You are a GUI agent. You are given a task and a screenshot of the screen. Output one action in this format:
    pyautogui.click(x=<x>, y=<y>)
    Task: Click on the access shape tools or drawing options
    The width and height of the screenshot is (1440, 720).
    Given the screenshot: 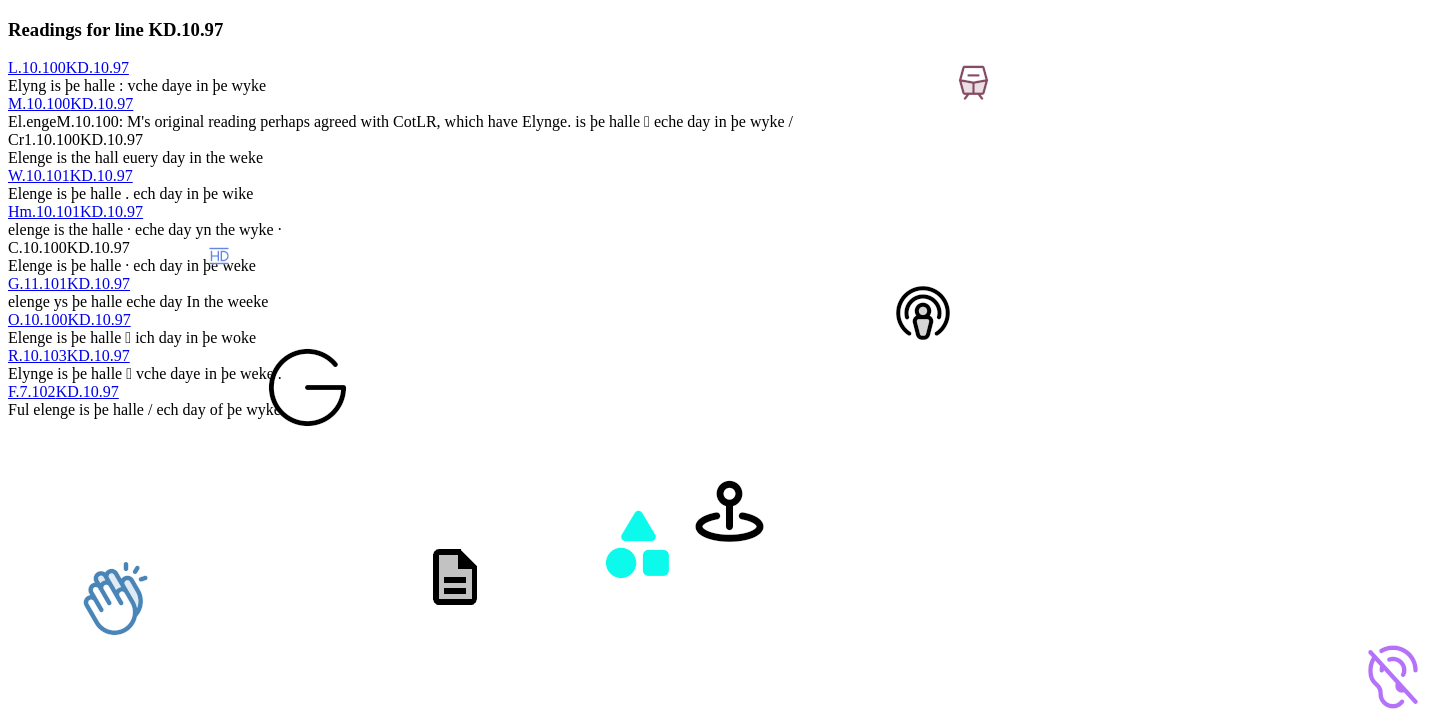 What is the action you would take?
    pyautogui.click(x=638, y=545)
    